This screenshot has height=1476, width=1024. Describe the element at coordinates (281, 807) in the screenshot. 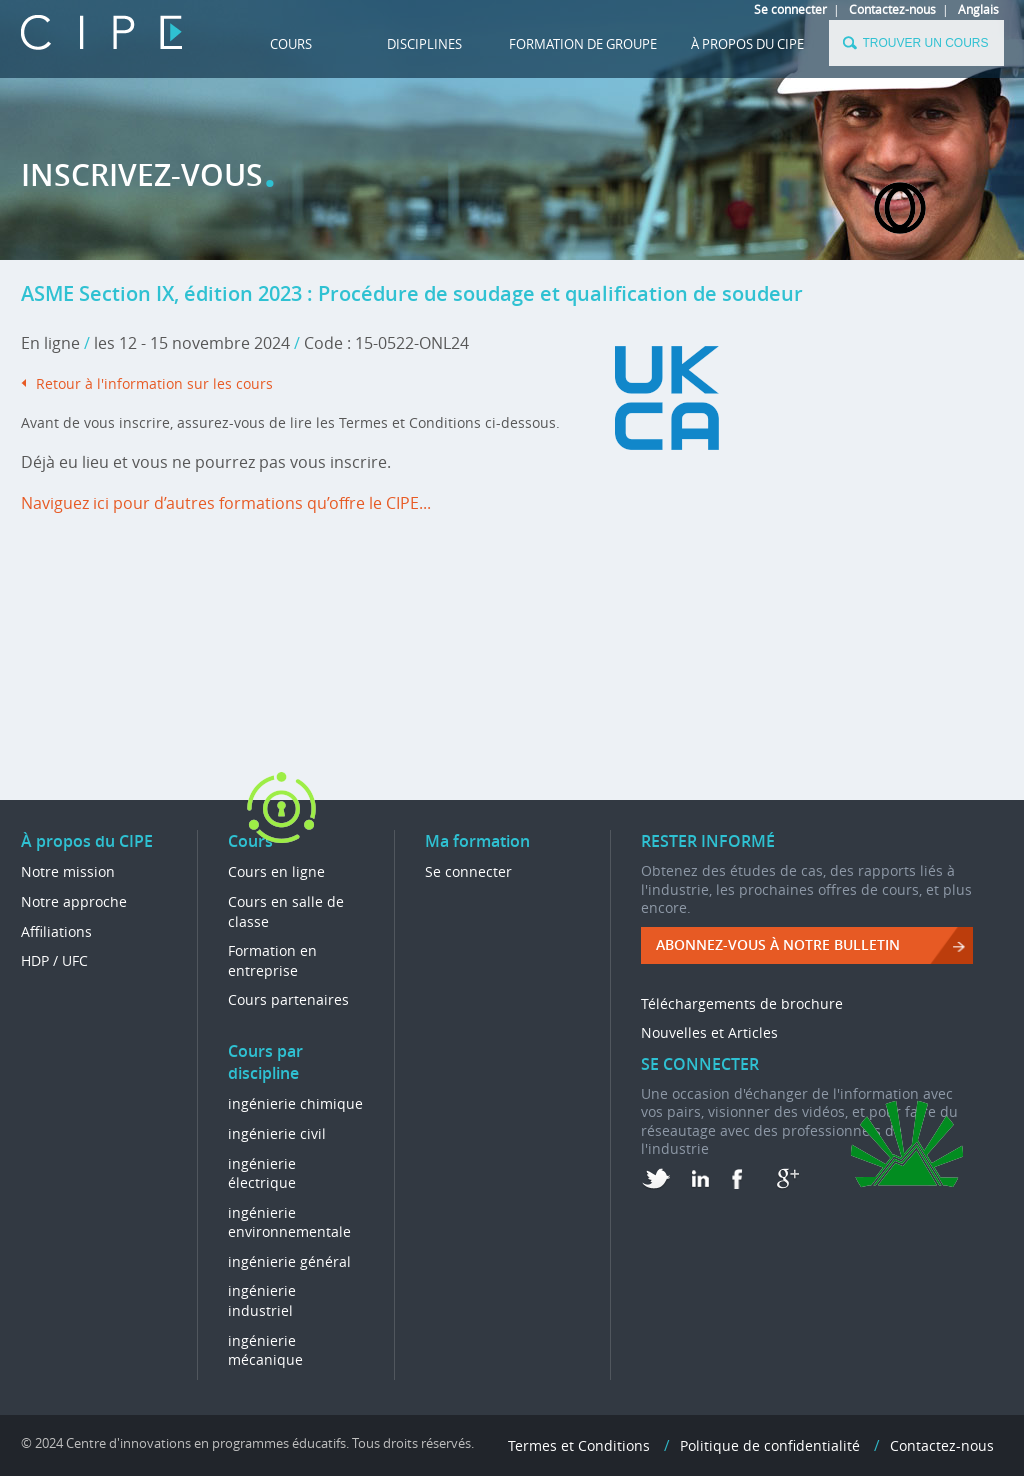

I see `fusionauth identity and authentication service logo` at that location.